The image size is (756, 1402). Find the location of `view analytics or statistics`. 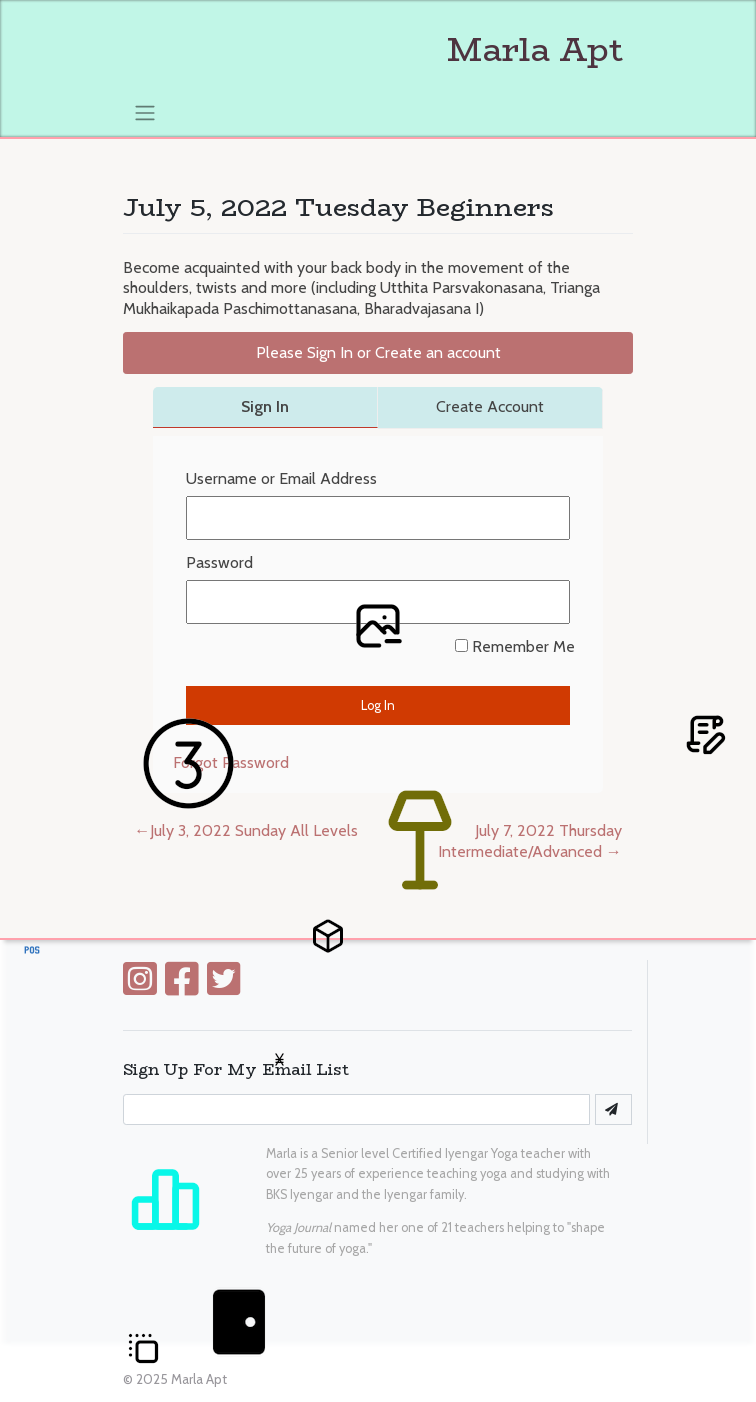

view analytics or statistics is located at coordinates (165, 1199).